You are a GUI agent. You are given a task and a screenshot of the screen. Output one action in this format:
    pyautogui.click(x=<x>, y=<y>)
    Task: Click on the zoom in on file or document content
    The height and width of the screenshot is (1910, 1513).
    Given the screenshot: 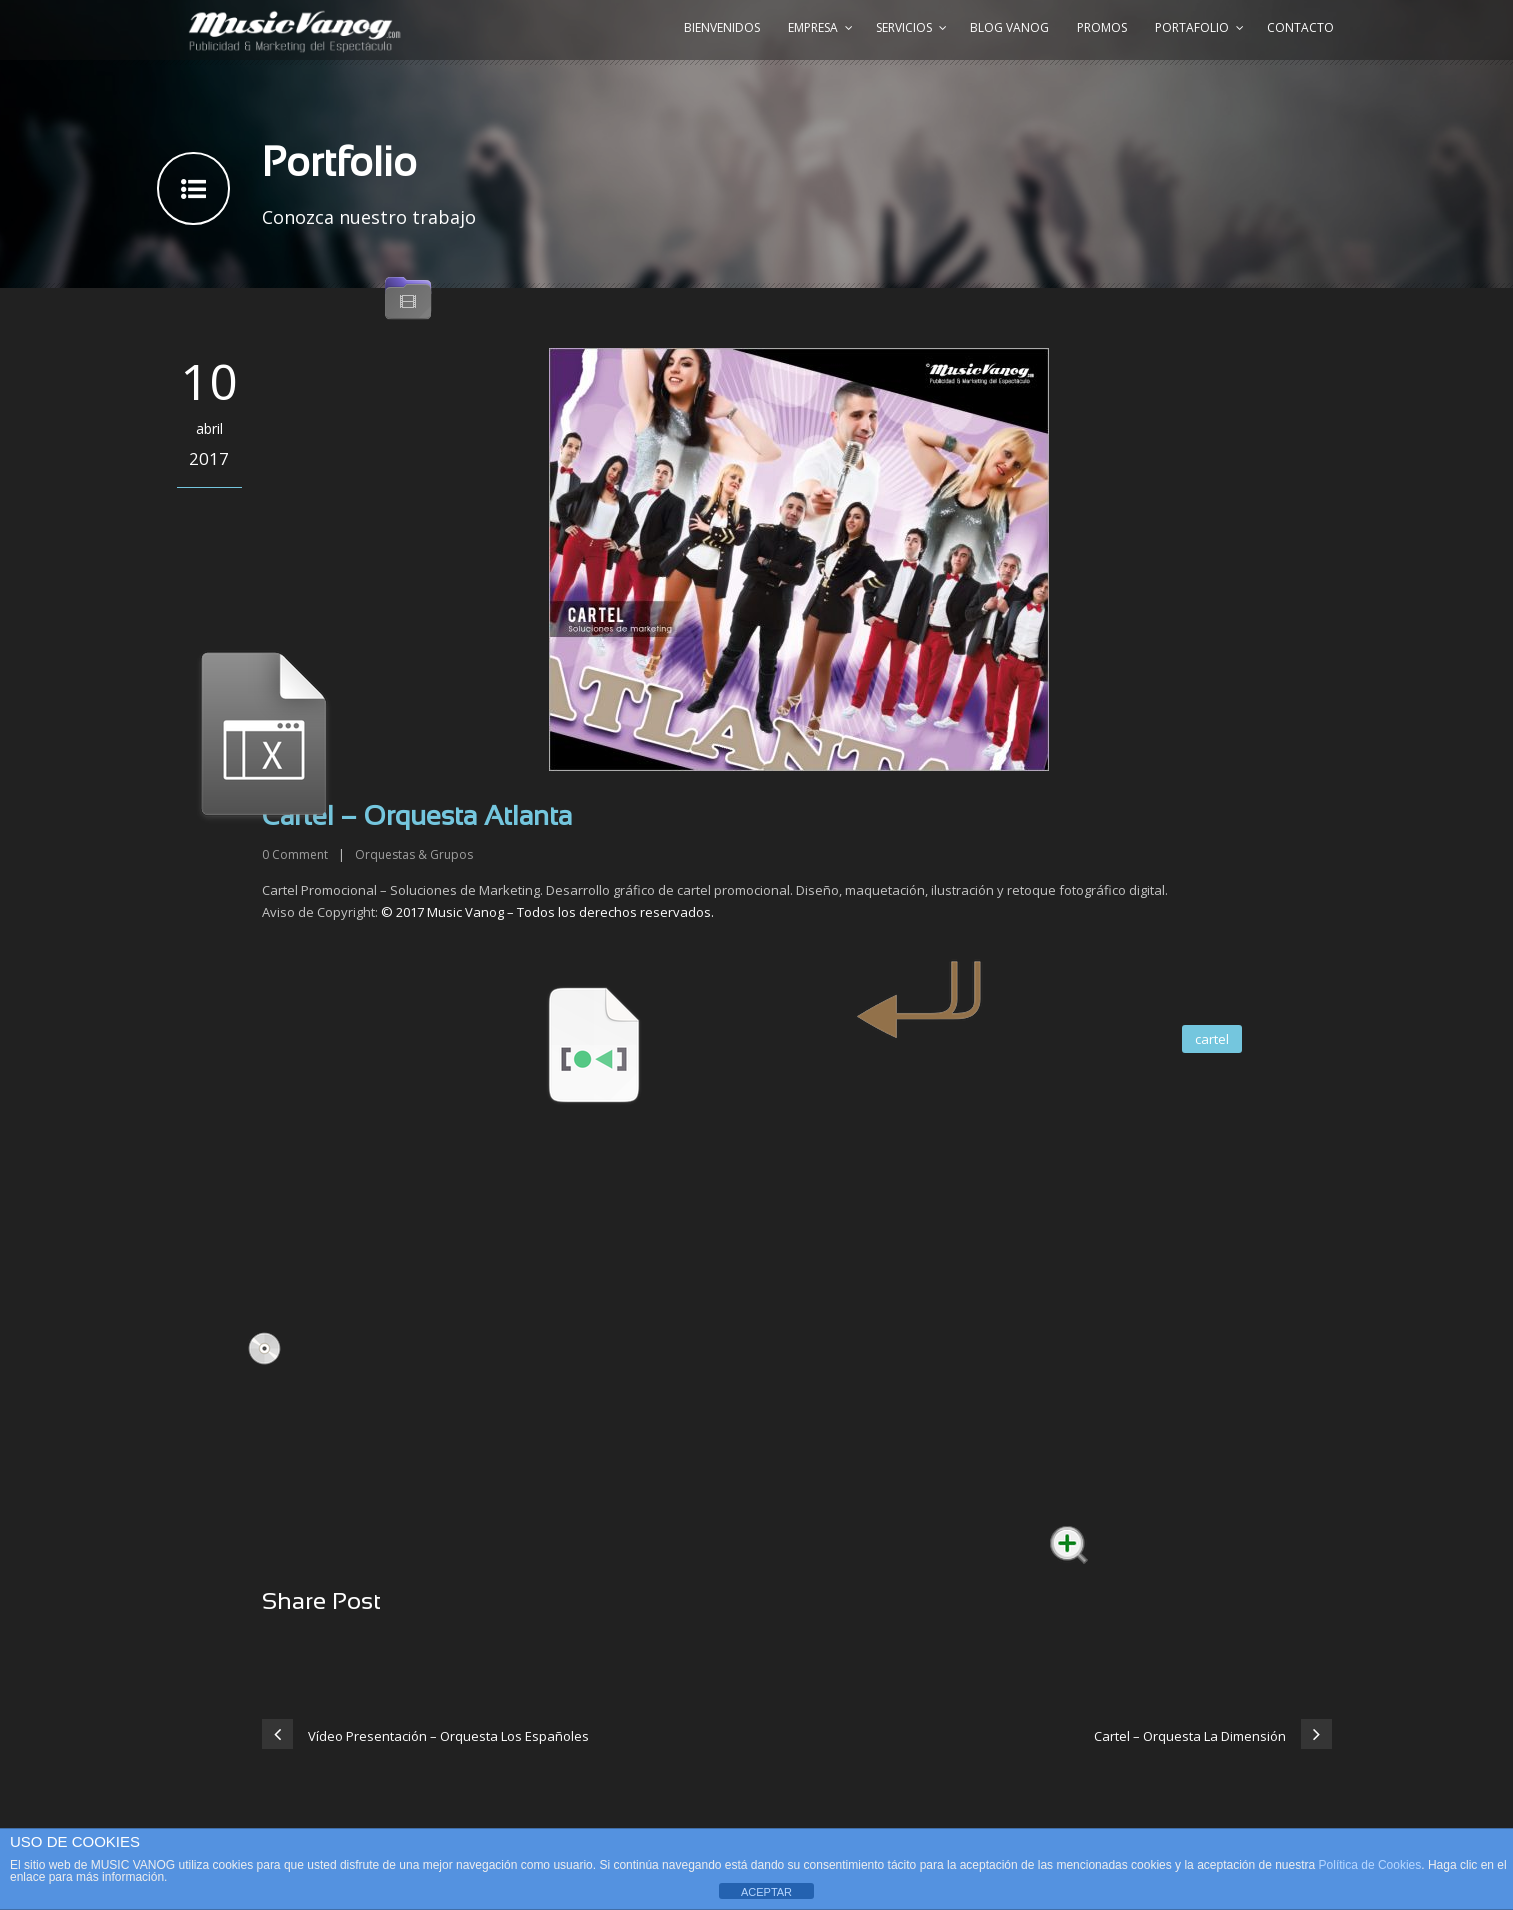 What is the action you would take?
    pyautogui.click(x=1069, y=1545)
    